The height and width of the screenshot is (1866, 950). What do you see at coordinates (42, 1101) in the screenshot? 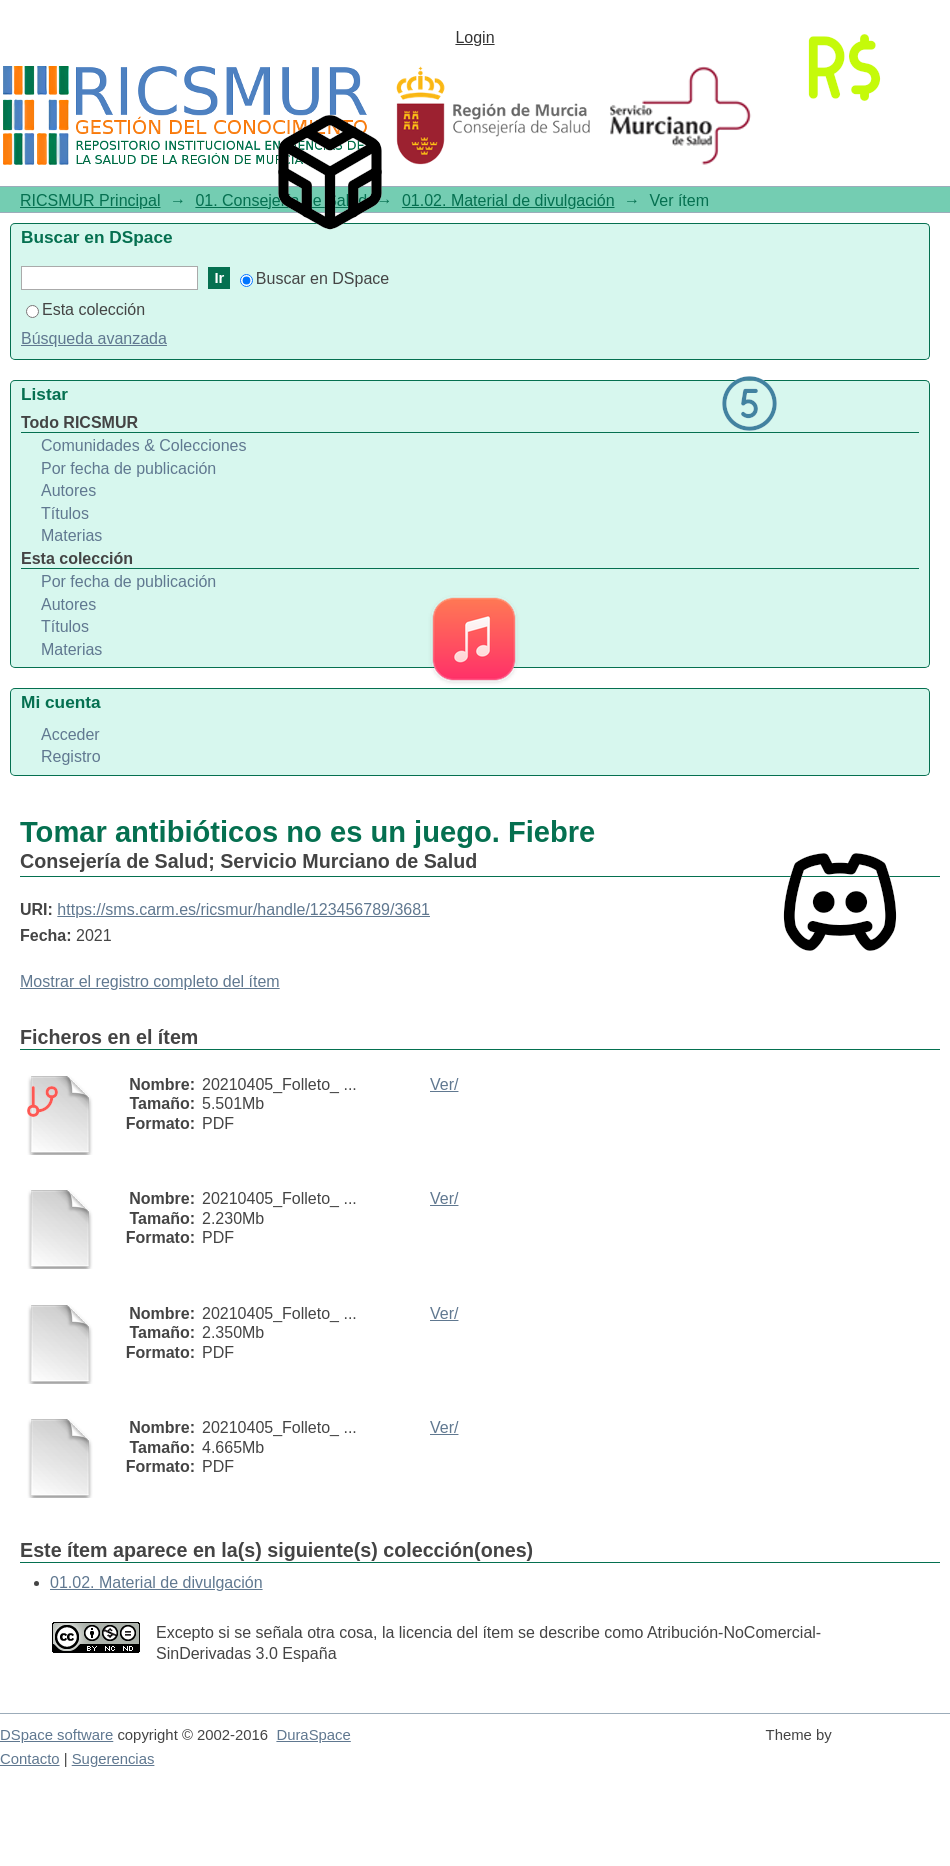
I see `view or manage git branches` at bounding box center [42, 1101].